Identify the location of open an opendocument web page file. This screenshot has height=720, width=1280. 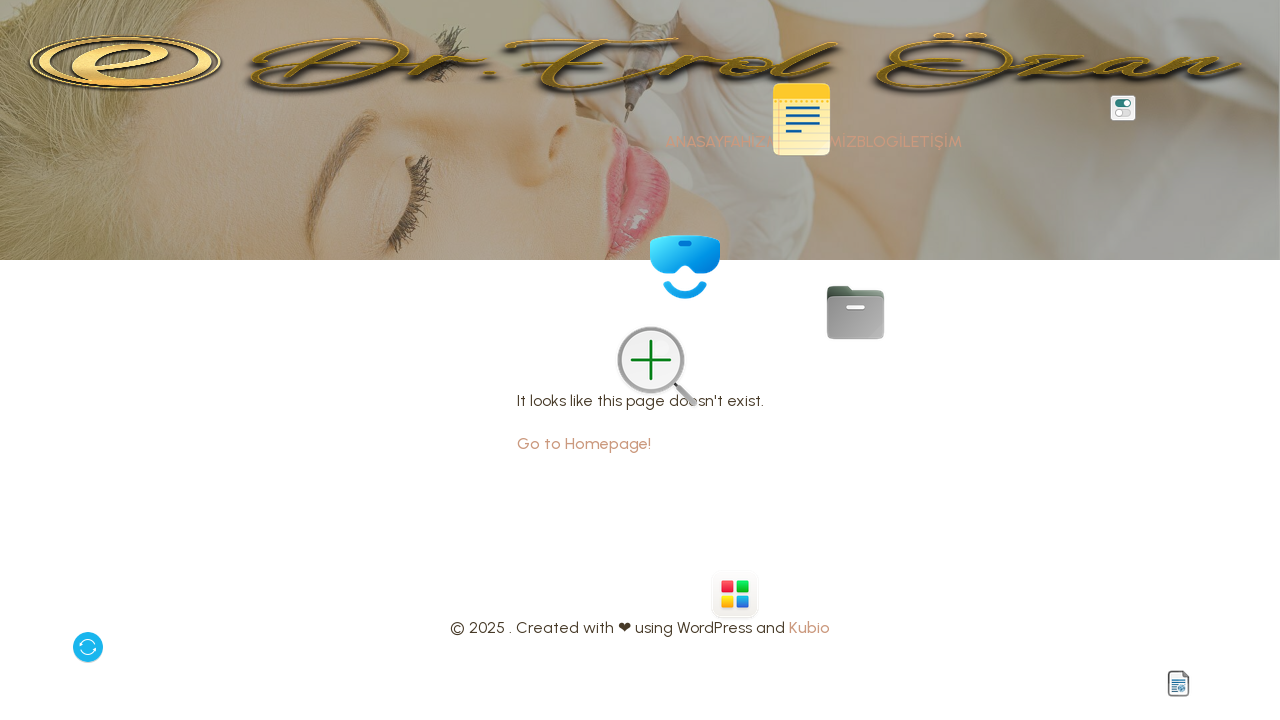
(1178, 683).